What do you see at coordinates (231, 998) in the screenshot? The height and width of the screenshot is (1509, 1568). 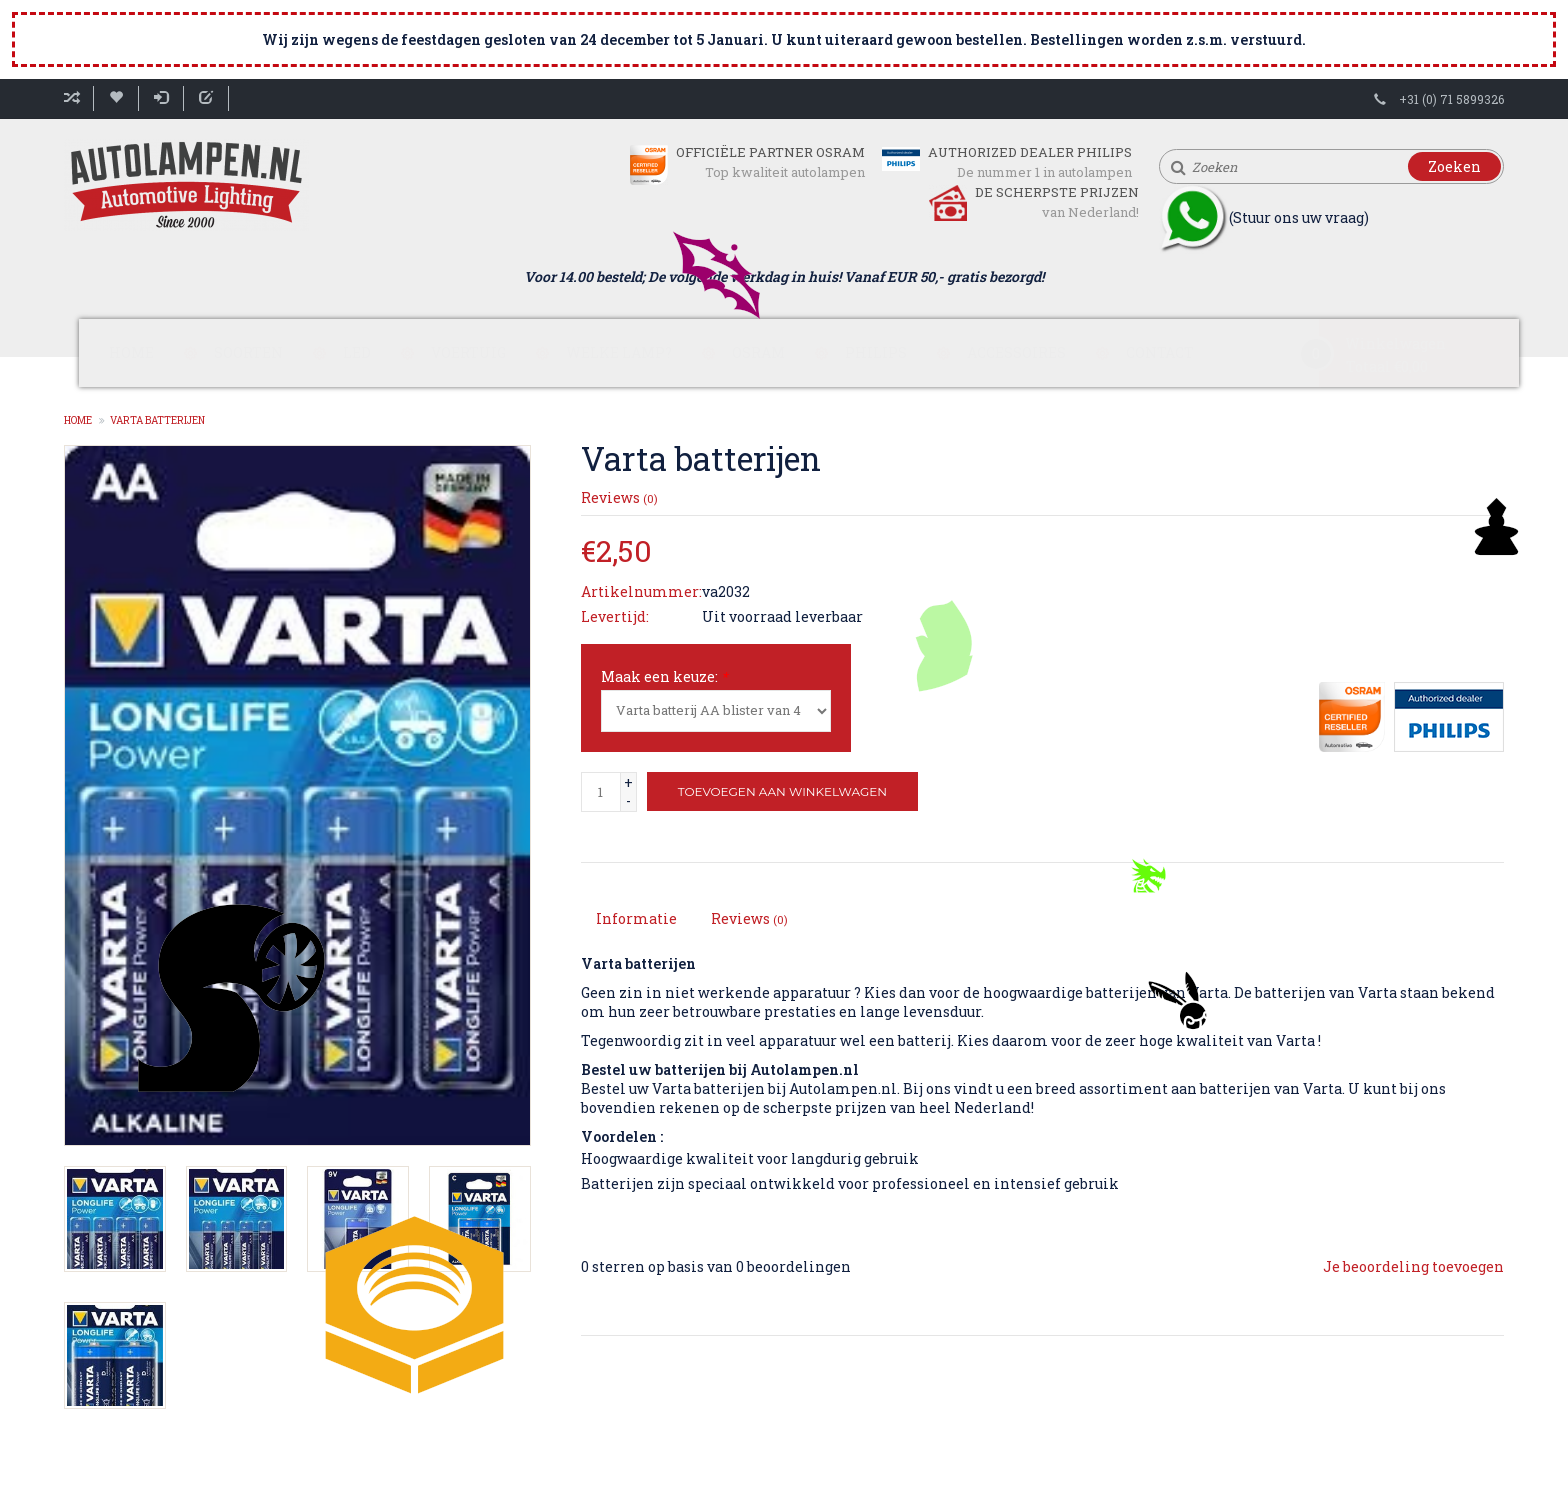 I see `parasitic worm enemy or creature in a game` at bounding box center [231, 998].